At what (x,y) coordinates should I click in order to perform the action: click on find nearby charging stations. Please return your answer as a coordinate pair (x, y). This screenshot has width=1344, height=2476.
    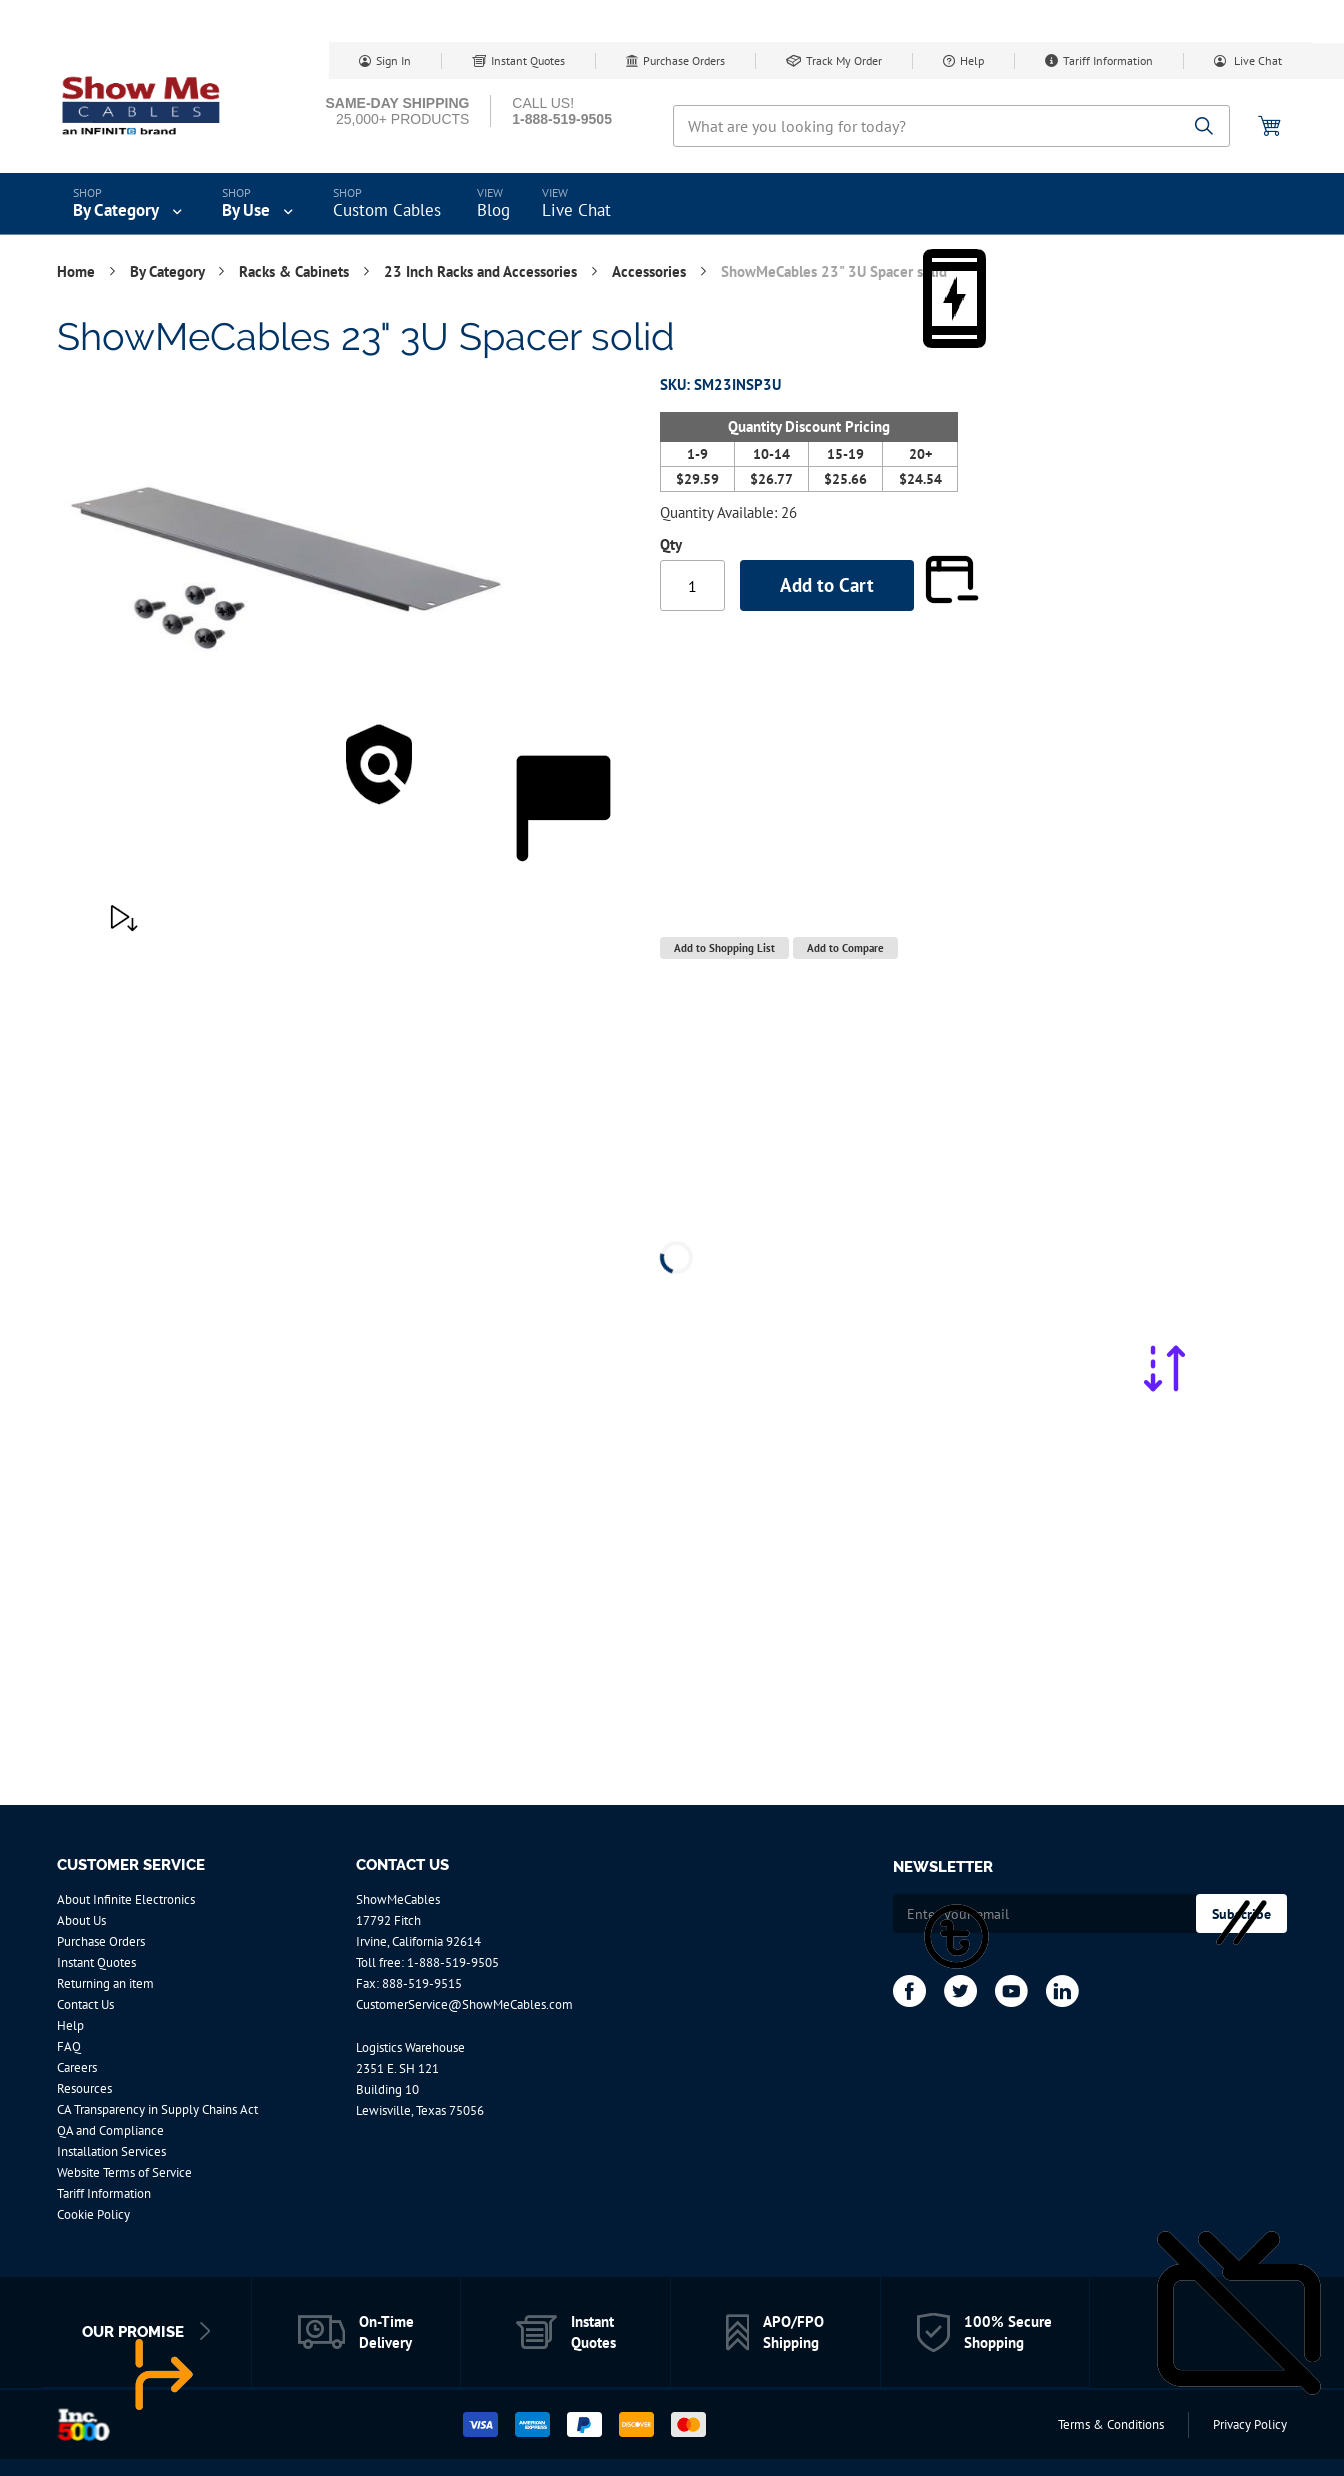
    Looking at the image, I should click on (954, 298).